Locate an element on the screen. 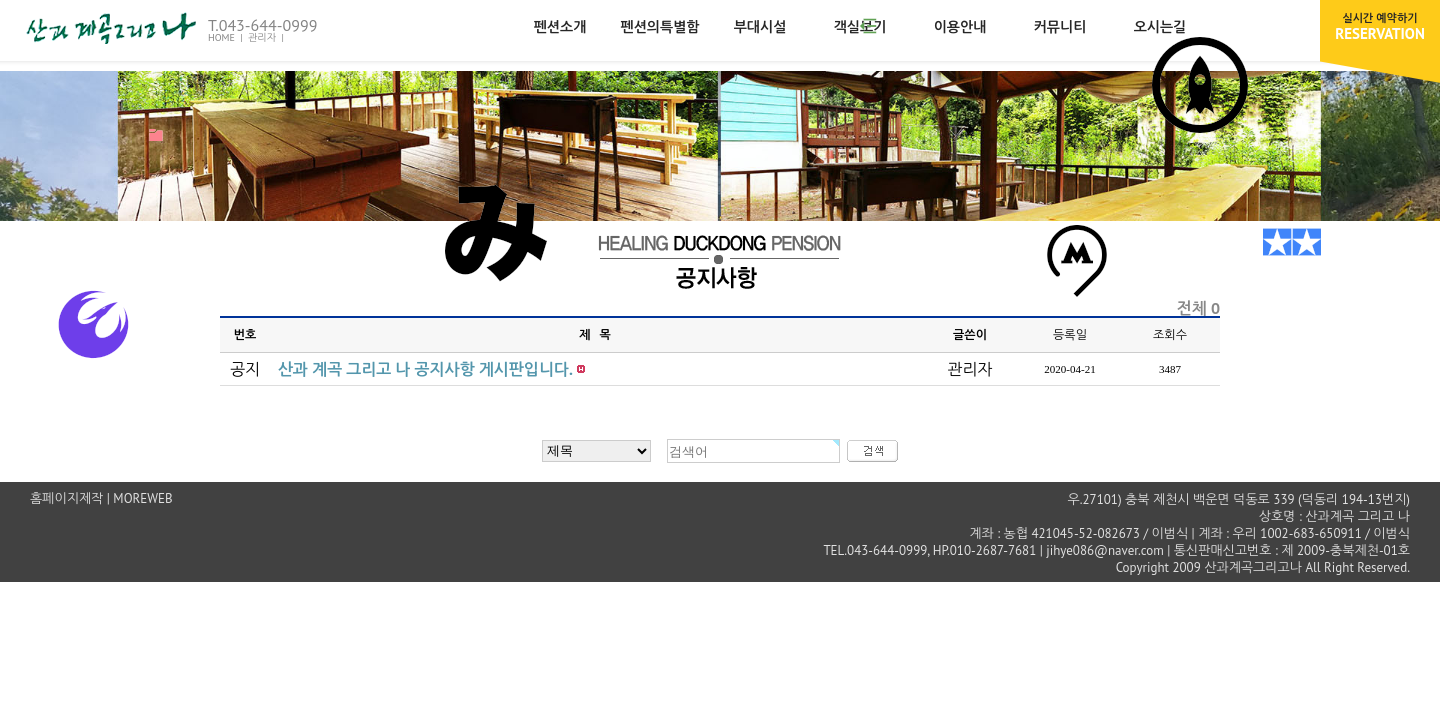 Image resolution: width=1440 pixels, height=720 pixels. open the Mihon manga reader app is located at coordinates (496, 233).